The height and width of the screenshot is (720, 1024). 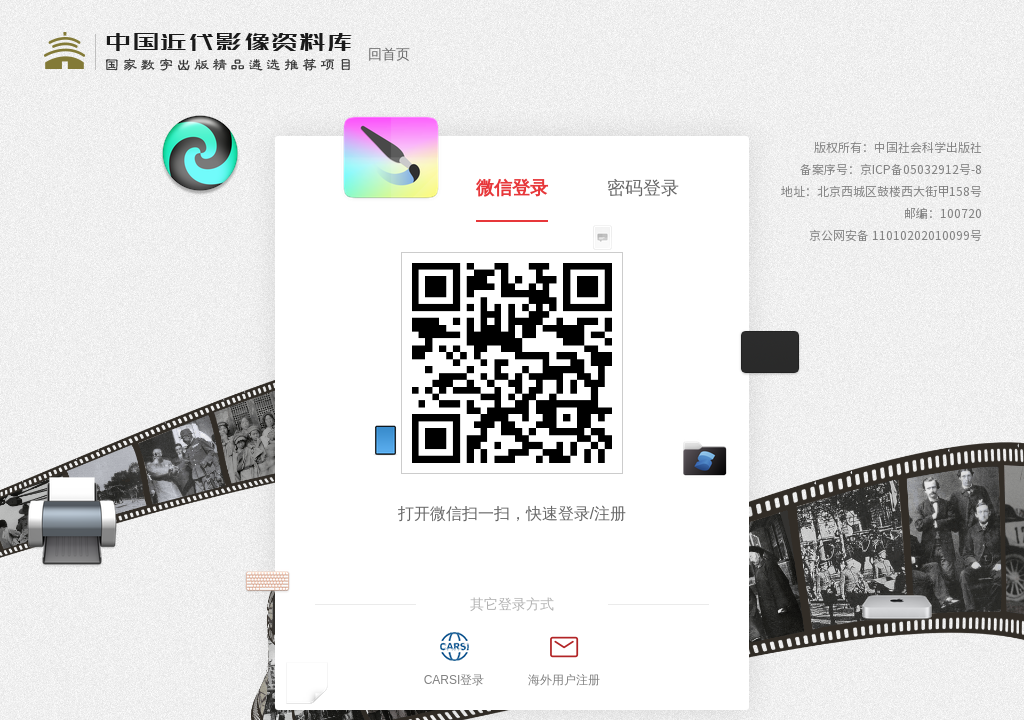 I want to click on represents a connected mac mini device, so click(x=897, y=607).